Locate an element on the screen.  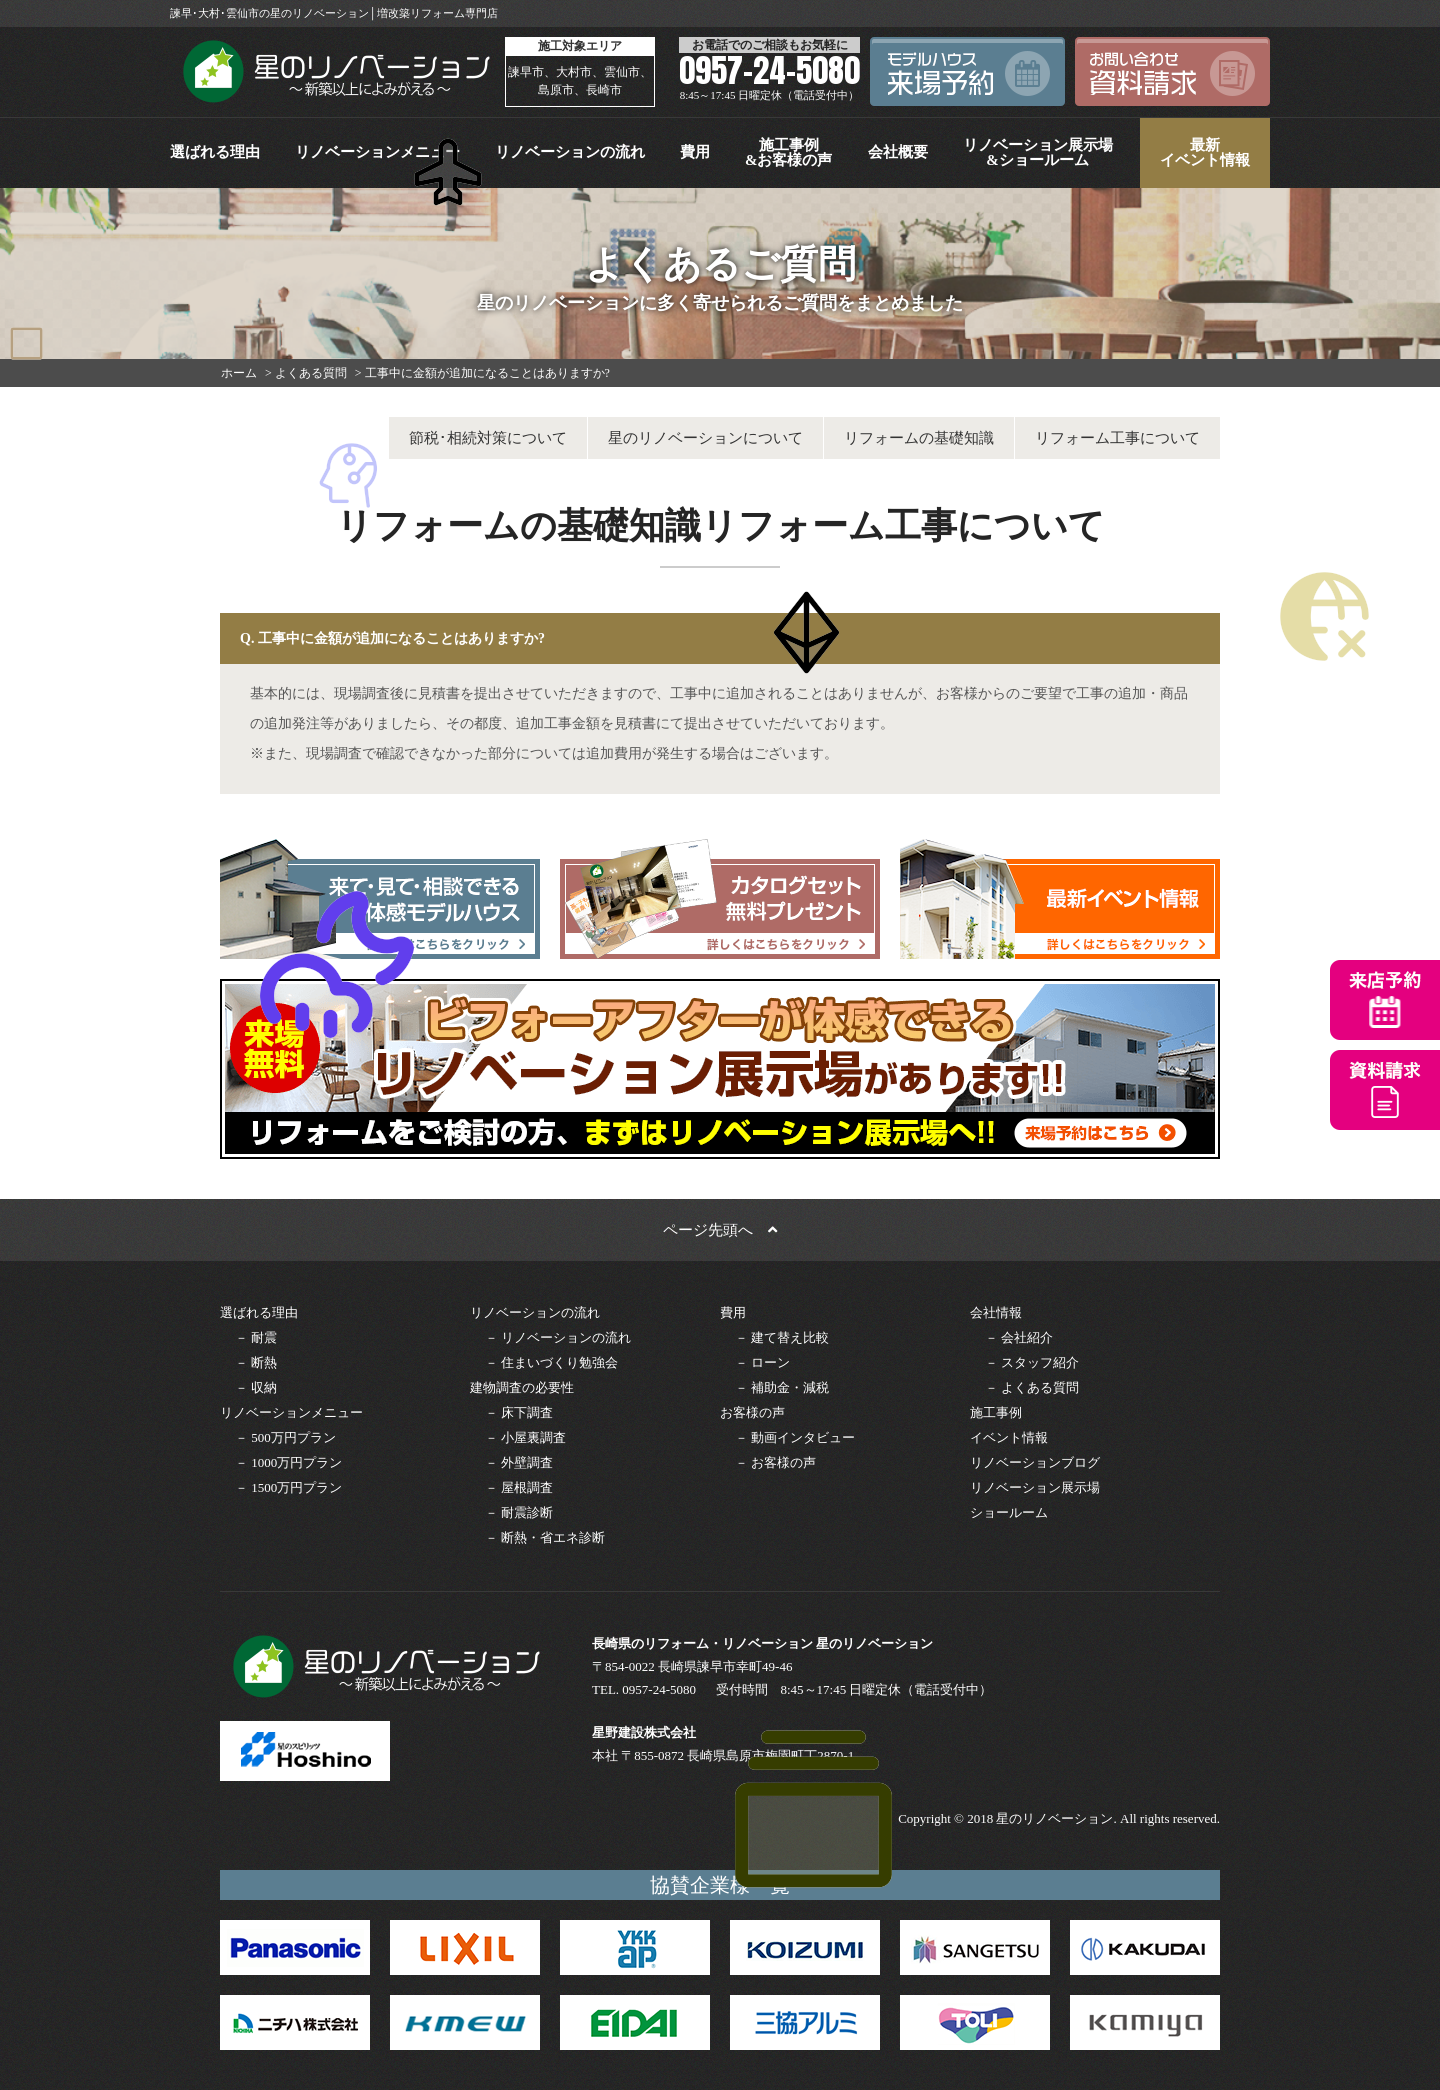
access AI or machine learning features is located at coordinates (349, 475).